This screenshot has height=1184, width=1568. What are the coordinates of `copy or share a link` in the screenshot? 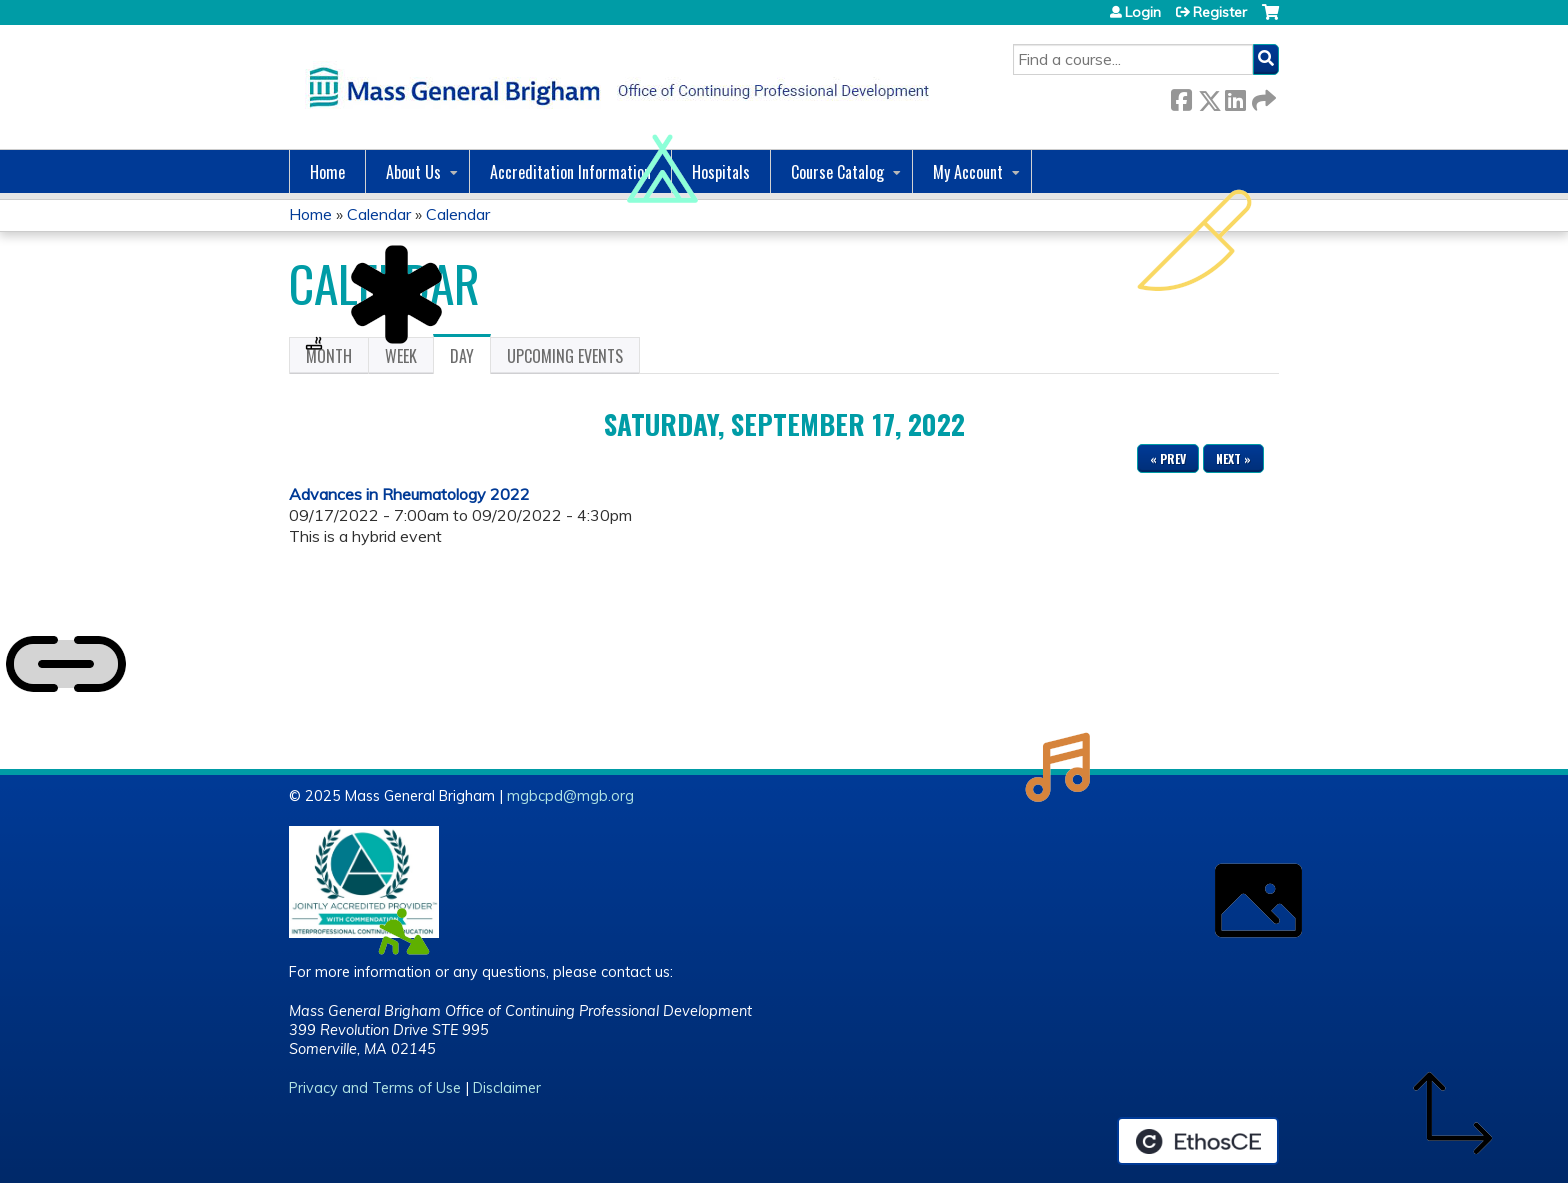 It's located at (66, 664).